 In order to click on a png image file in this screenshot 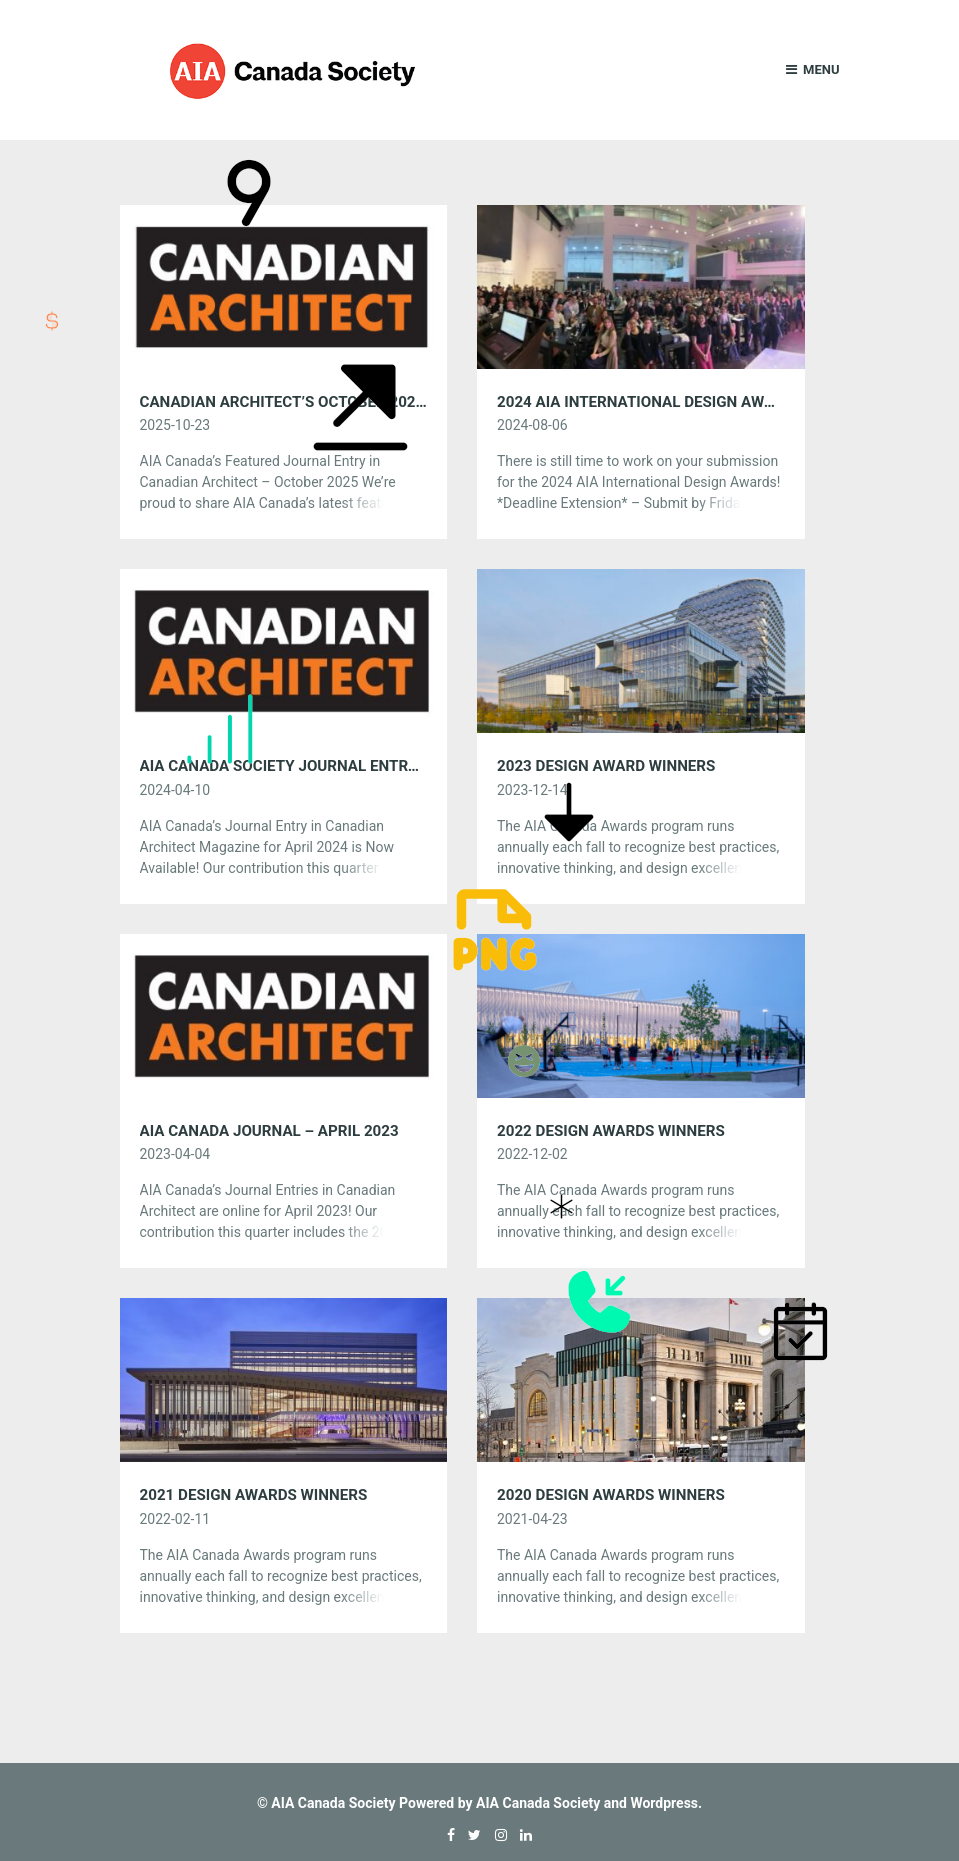, I will do `click(494, 933)`.